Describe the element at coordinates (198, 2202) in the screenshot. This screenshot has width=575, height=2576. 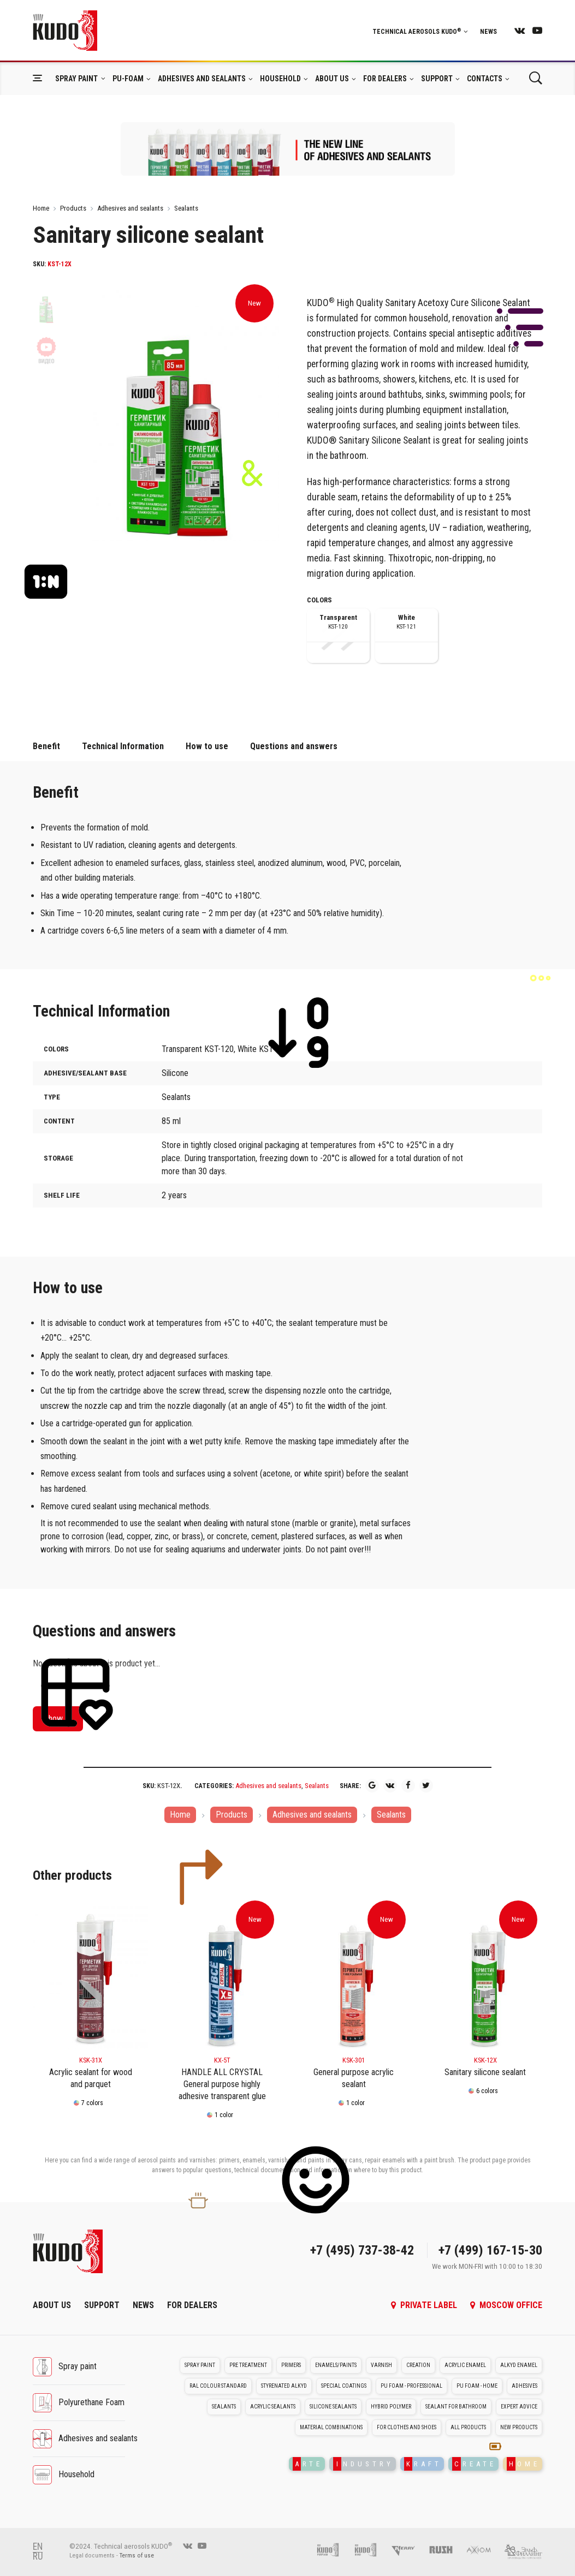
I see `access recipes or cooking features` at that location.